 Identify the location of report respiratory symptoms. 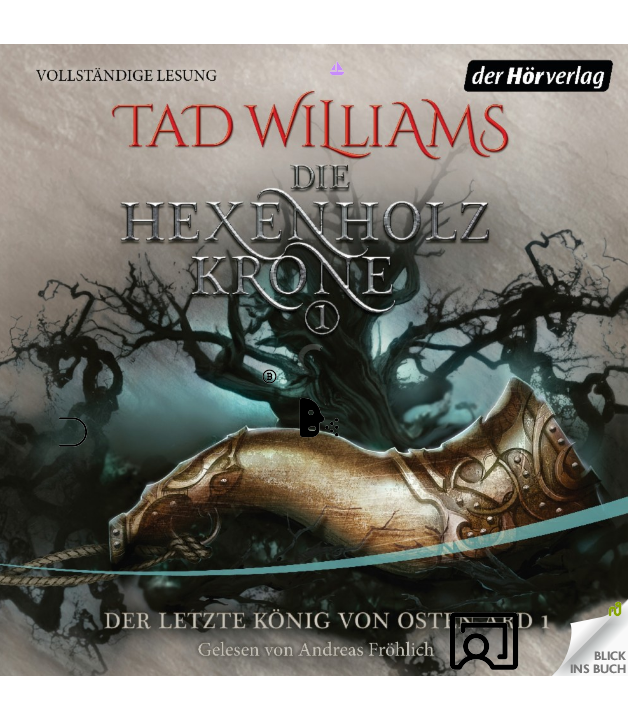
(319, 417).